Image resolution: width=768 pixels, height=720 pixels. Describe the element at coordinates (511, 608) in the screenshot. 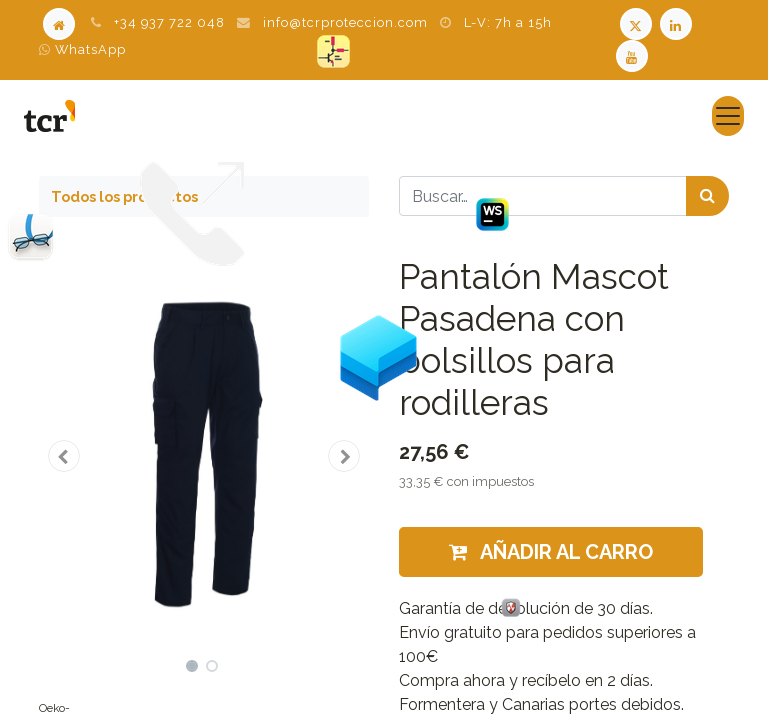

I see `open apparmor security preferences` at that location.